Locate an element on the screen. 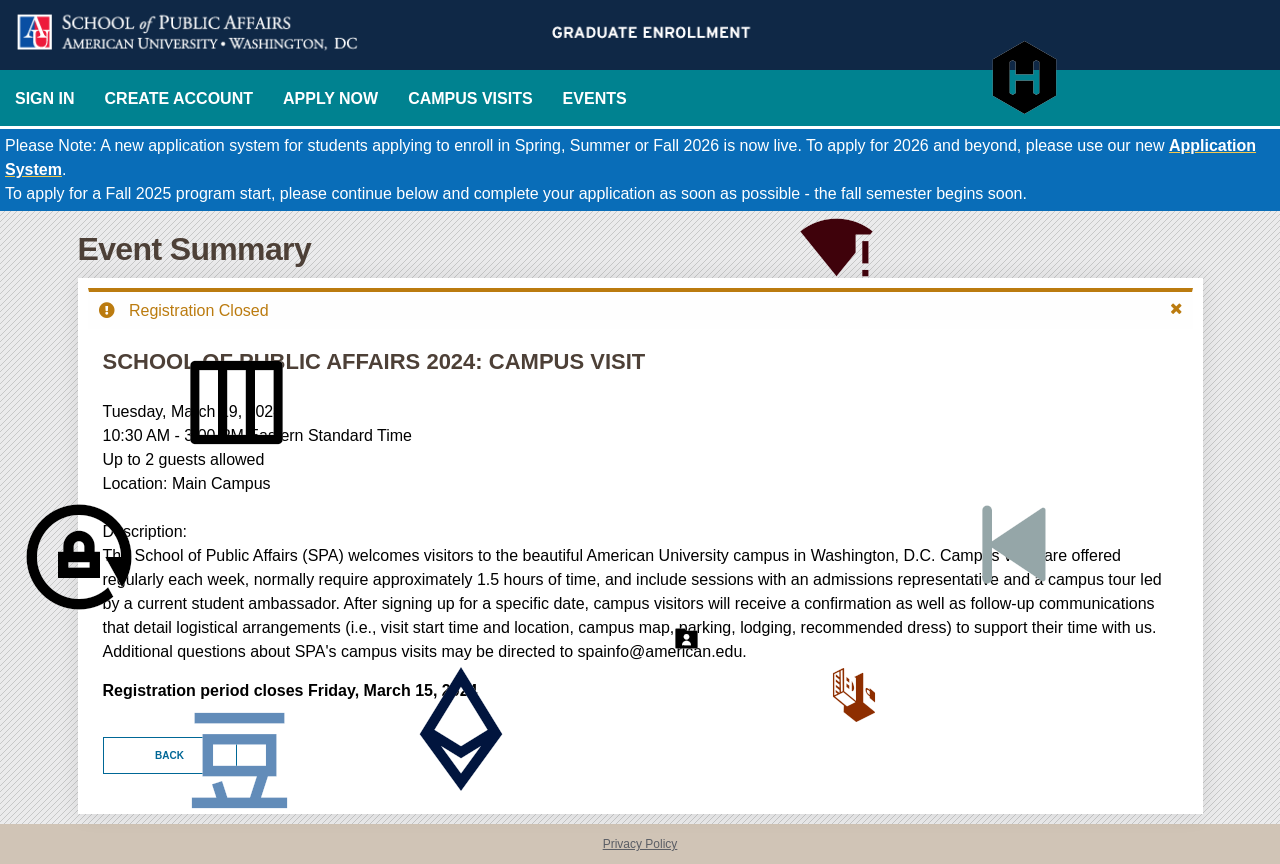 The height and width of the screenshot is (864, 1280). view ethereum wallet balance is located at coordinates (461, 729).